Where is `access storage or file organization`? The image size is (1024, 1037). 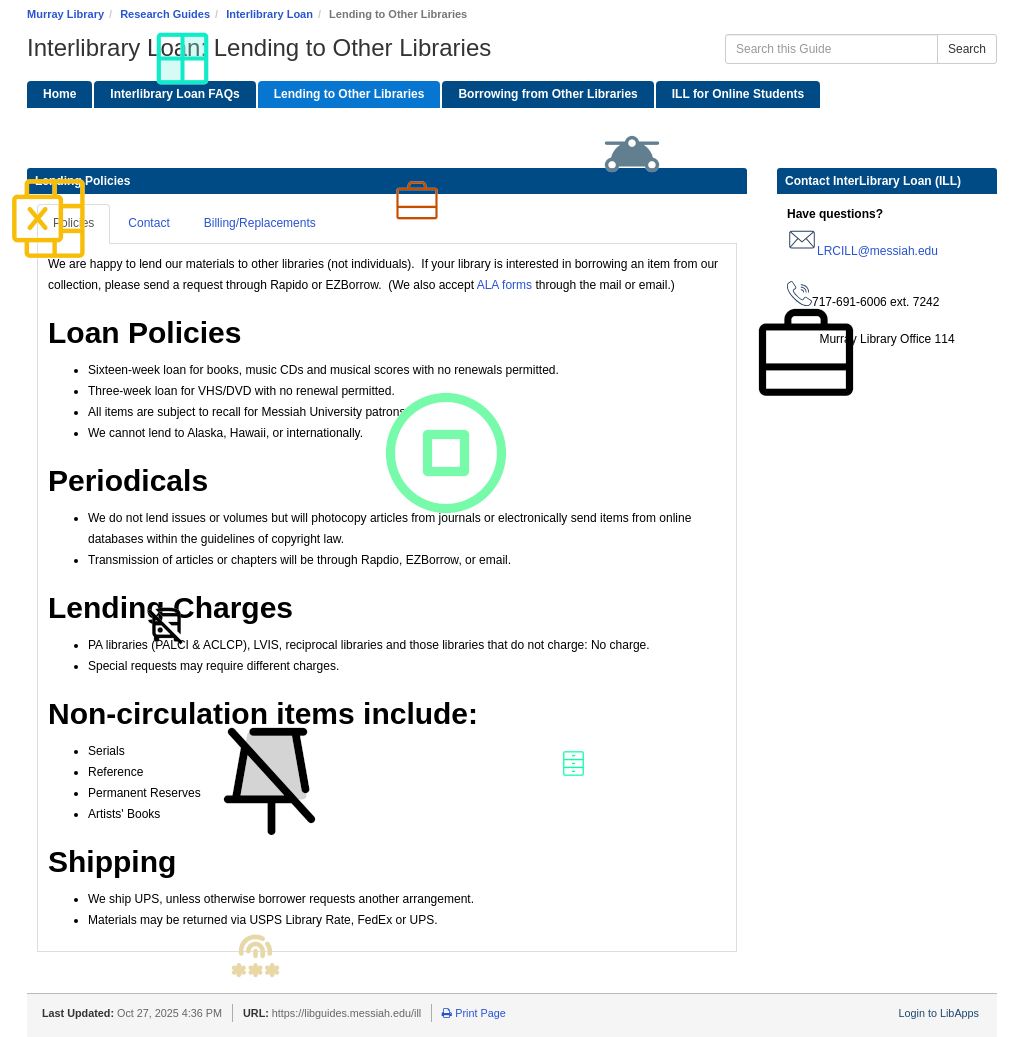
access storage or file organization is located at coordinates (573, 763).